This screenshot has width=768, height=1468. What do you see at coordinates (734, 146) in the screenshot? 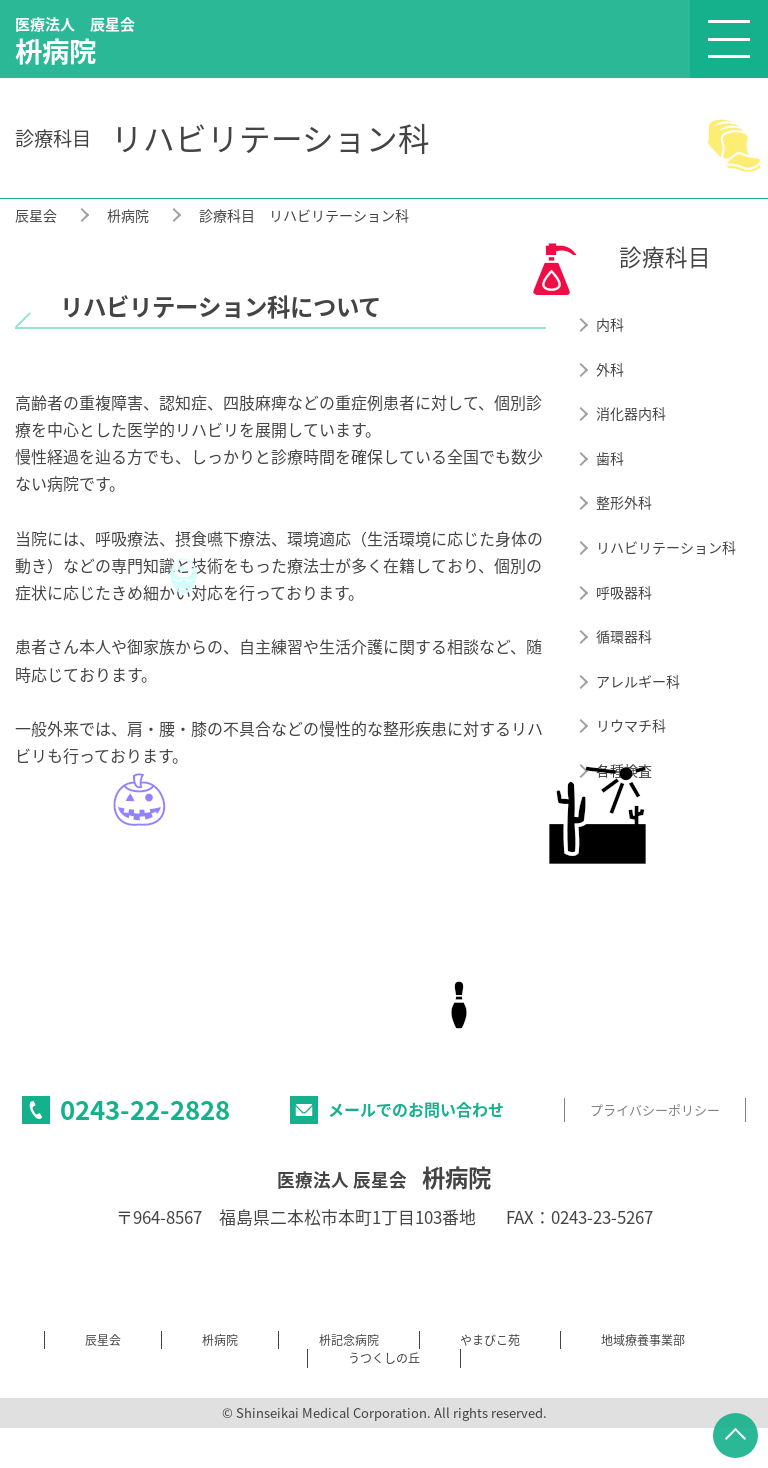
I see `bread or bakery item in a cooking game` at bounding box center [734, 146].